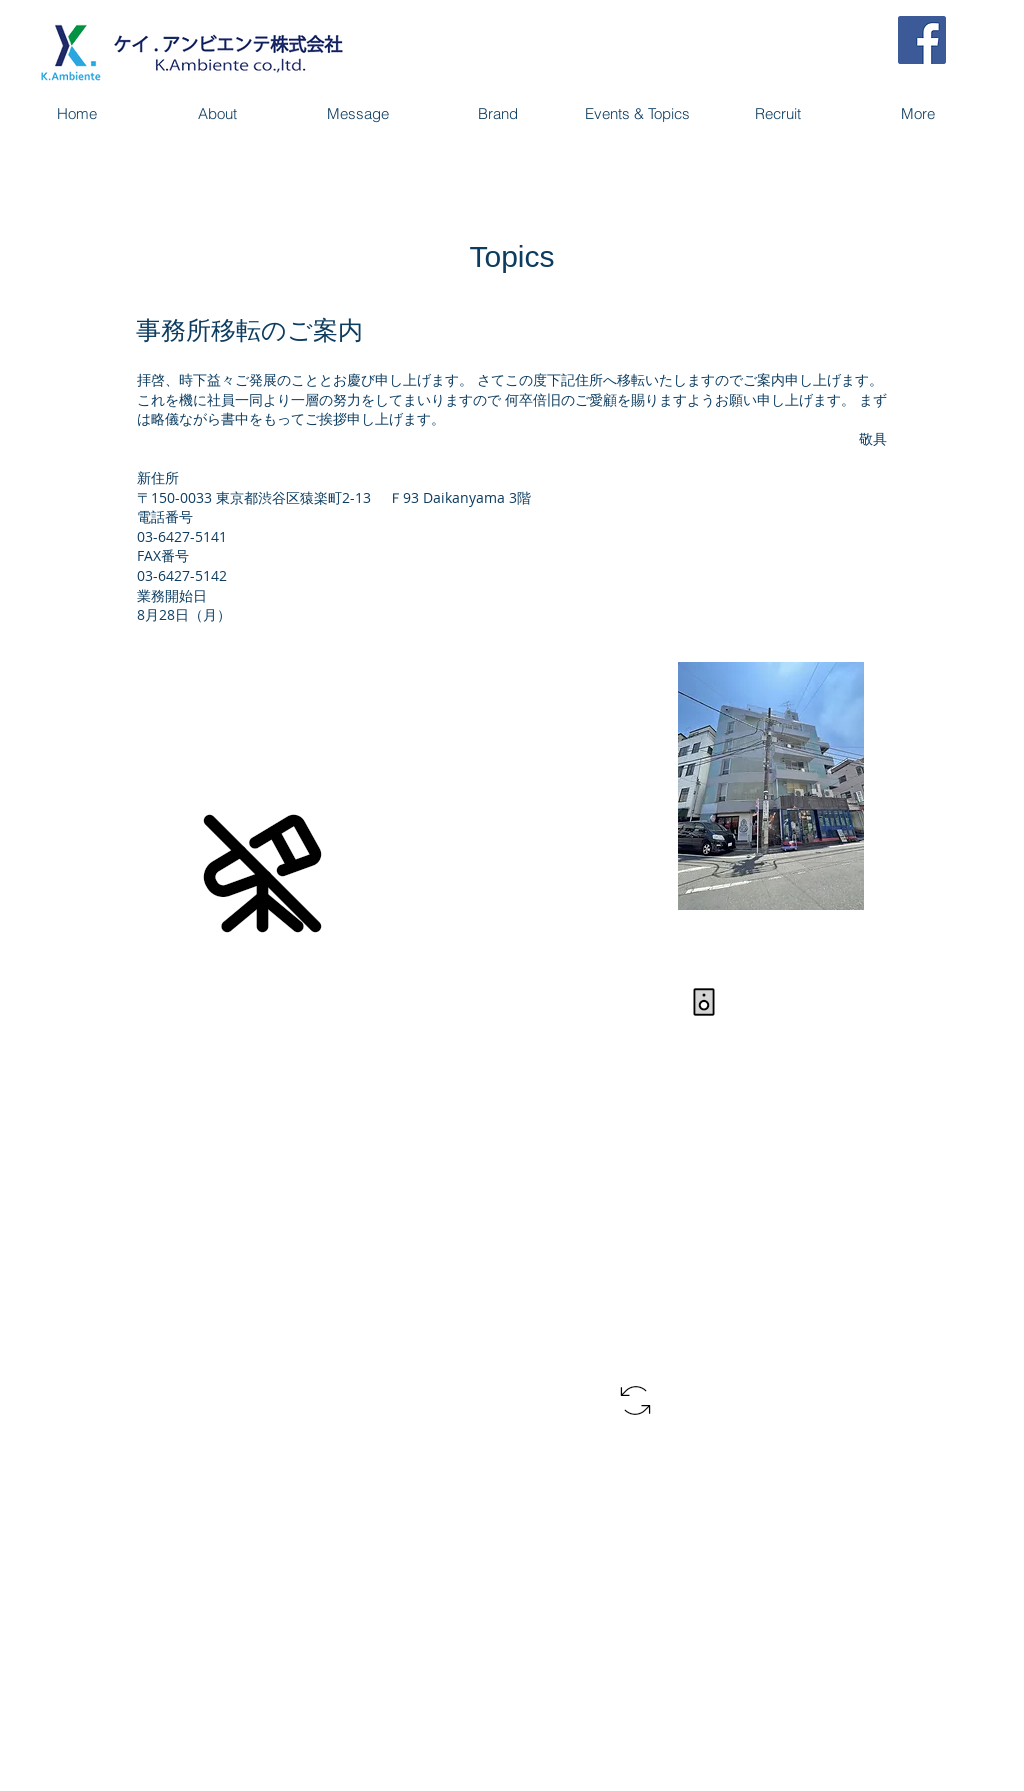 Image resolution: width=1024 pixels, height=1791 pixels. What do you see at coordinates (635, 1400) in the screenshot?
I see `refresh or reload content` at bounding box center [635, 1400].